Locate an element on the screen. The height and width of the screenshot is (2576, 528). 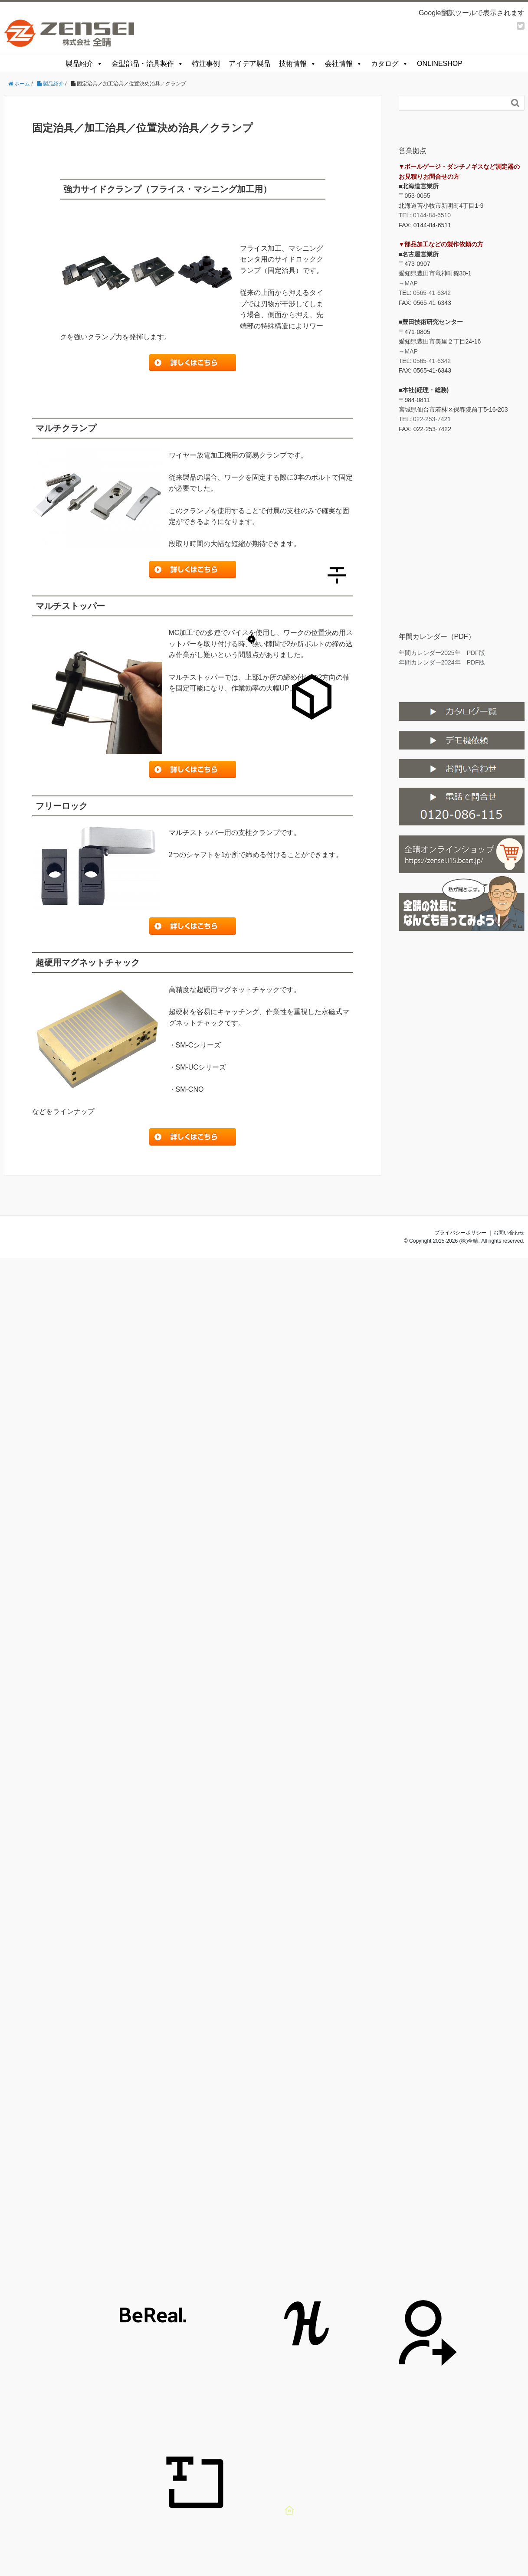
visit the Humble Bundle website or store is located at coordinates (306, 2323).